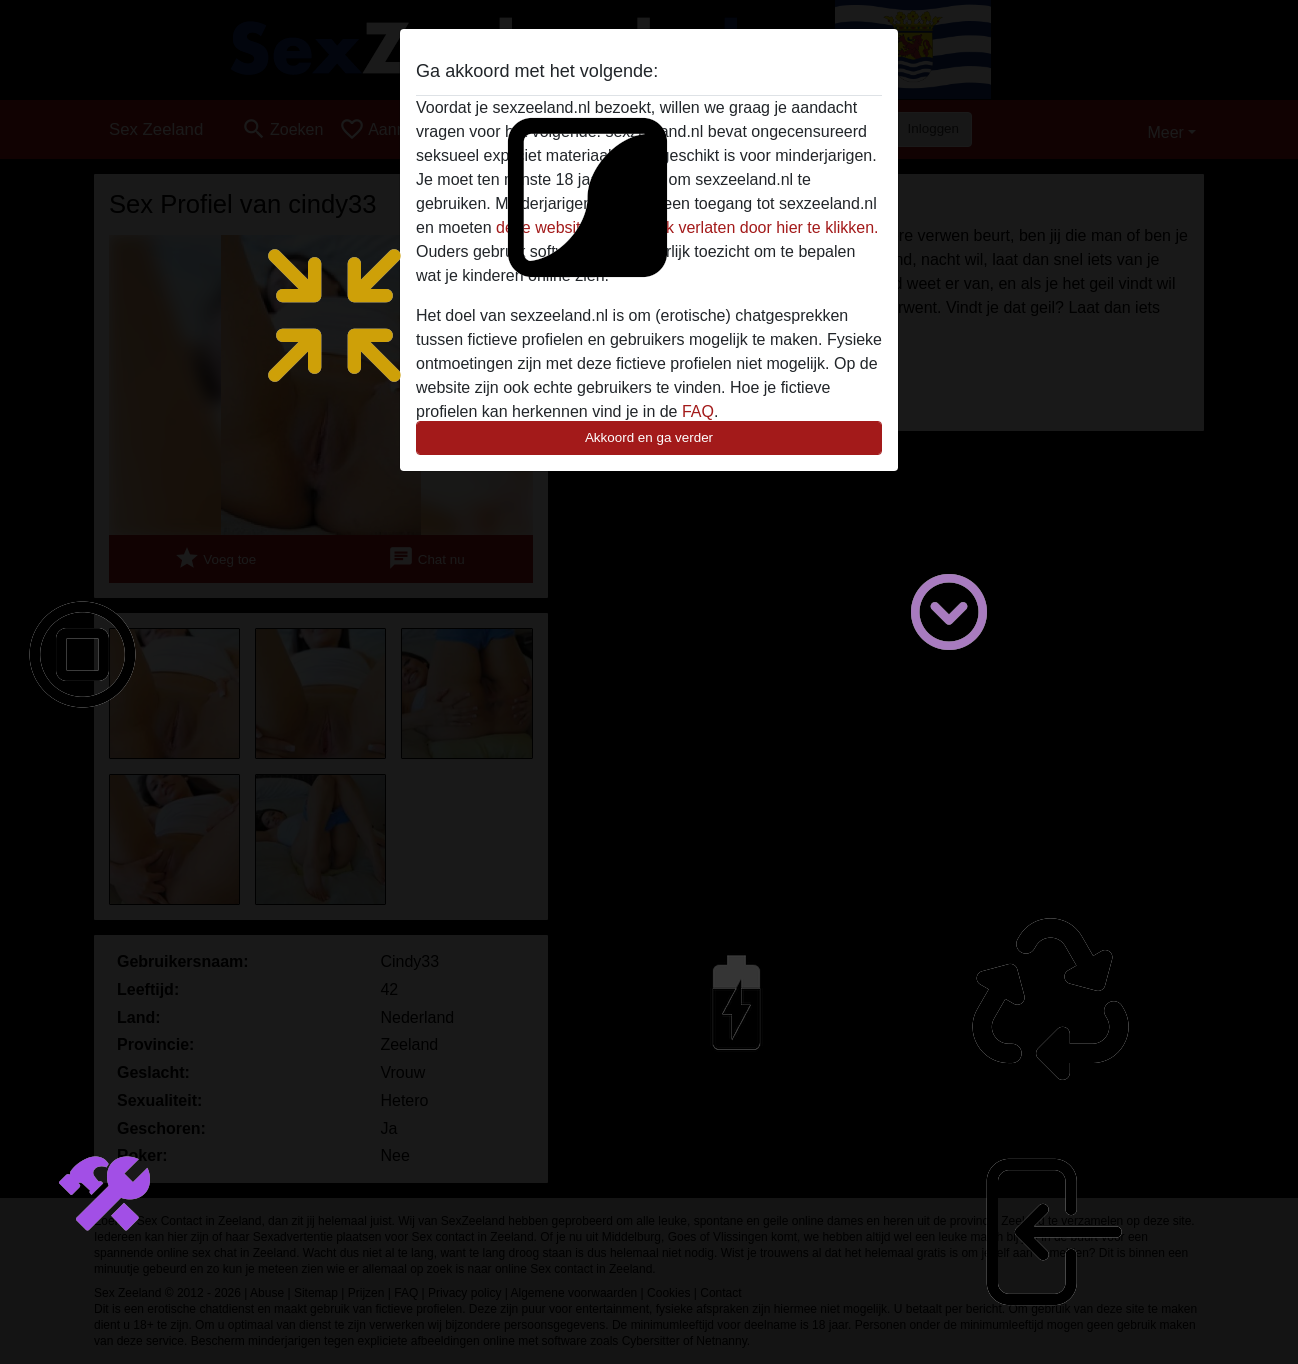  What do you see at coordinates (1043, 1232) in the screenshot?
I see `log out of your account` at bounding box center [1043, 1232].